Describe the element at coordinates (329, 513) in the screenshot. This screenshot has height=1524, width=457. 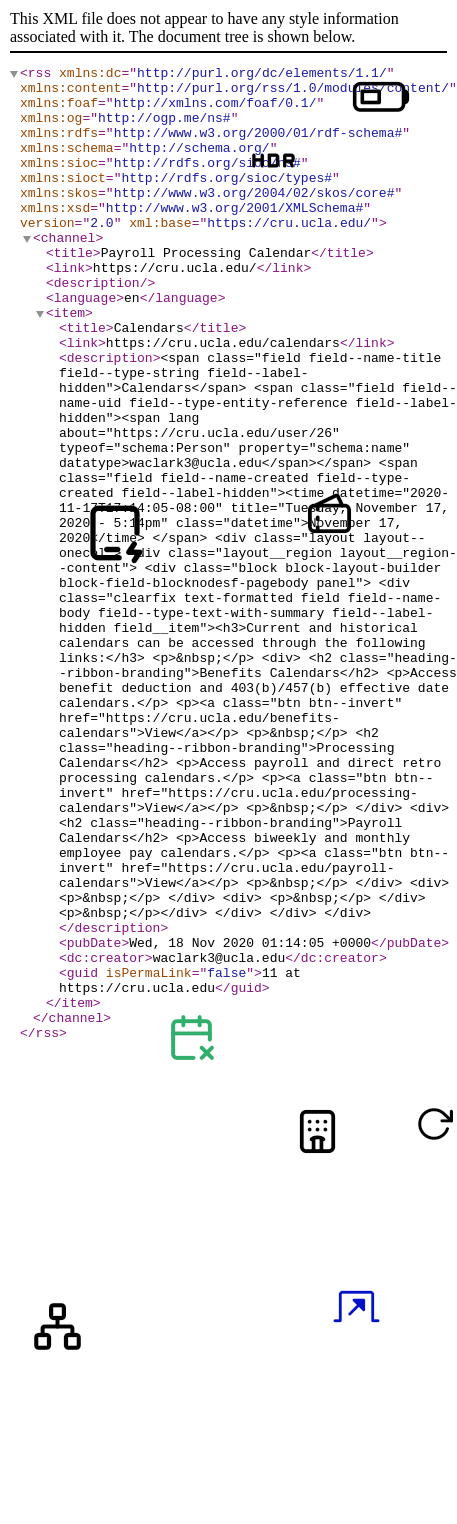
I see `view your tickets` at that location.